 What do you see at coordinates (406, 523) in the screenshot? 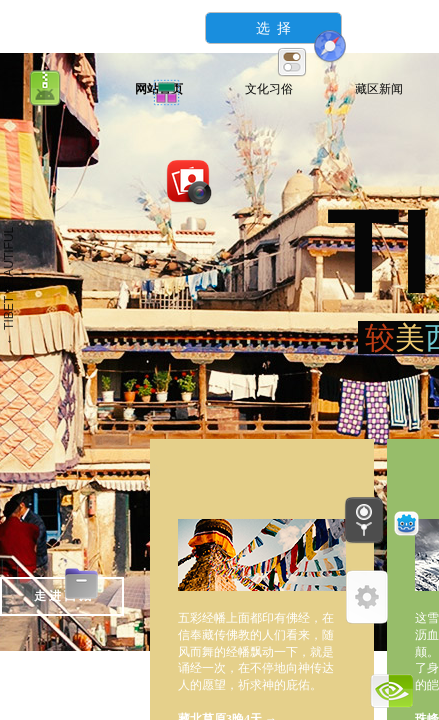
I see `open godot game engine` at bounding box center [406, 523].